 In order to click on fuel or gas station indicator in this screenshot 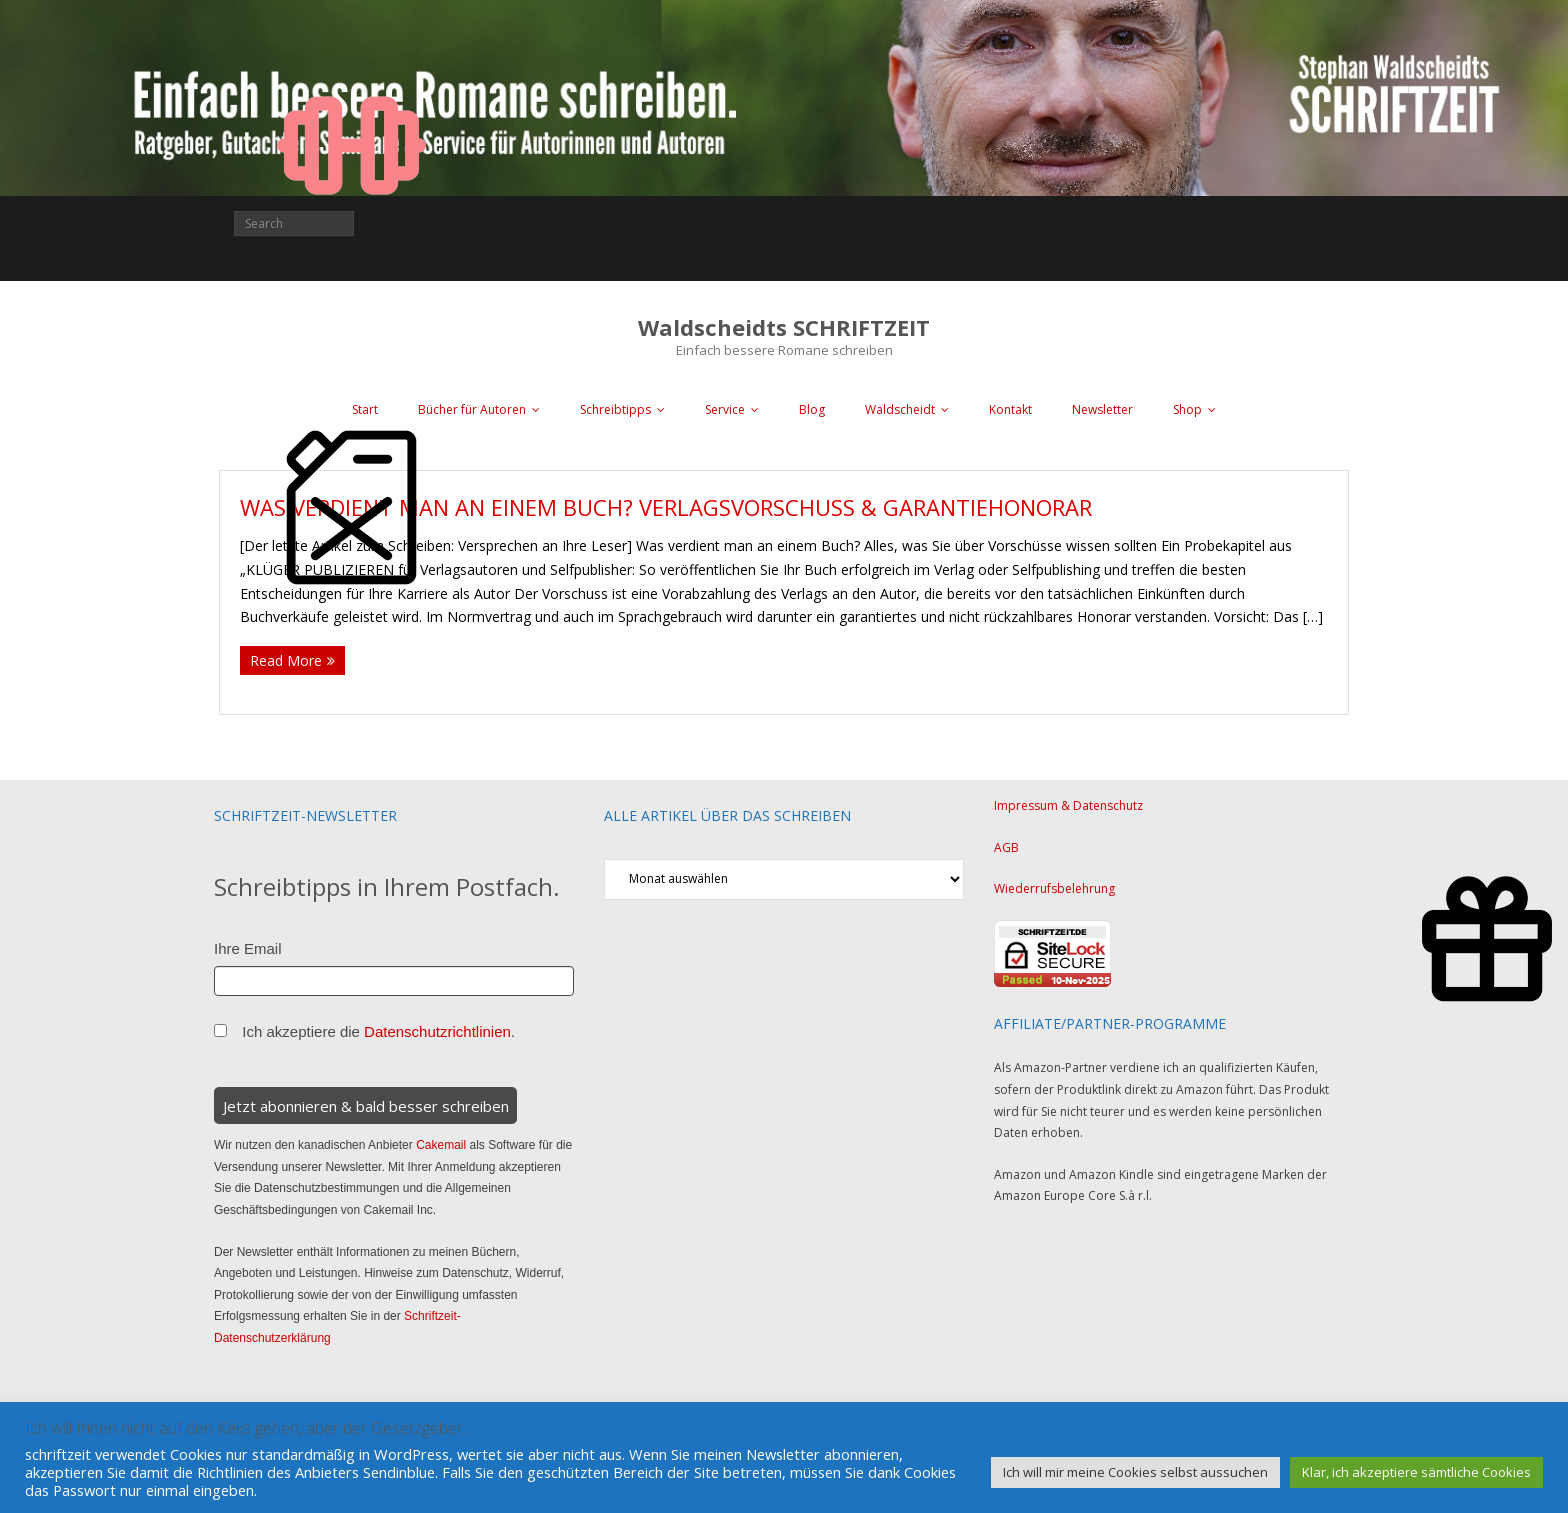, I will do `click(351, 507)`.